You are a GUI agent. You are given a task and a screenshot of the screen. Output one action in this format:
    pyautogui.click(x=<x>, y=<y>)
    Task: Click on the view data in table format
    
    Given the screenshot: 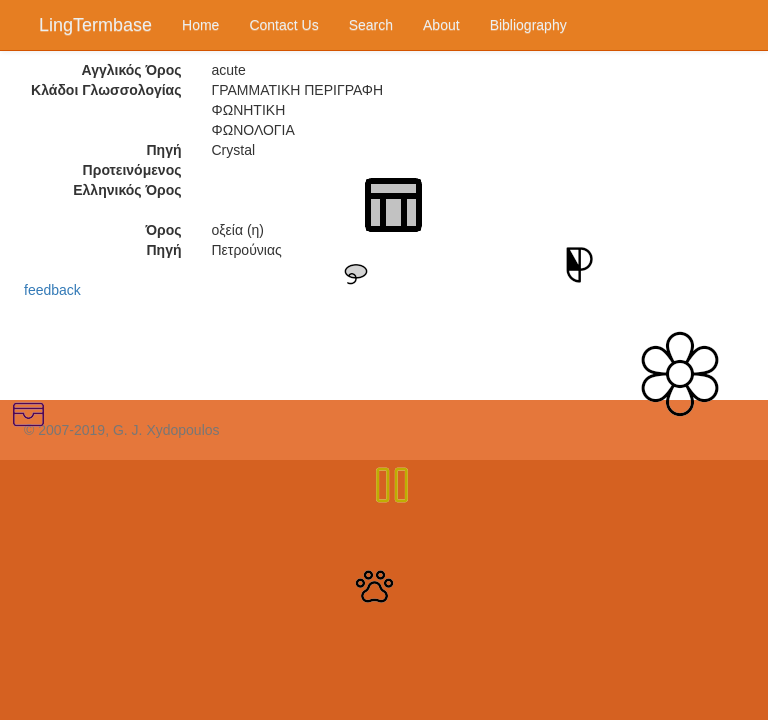 What is the action you would take?
    pyautogui.click(x=392, y=205)
    